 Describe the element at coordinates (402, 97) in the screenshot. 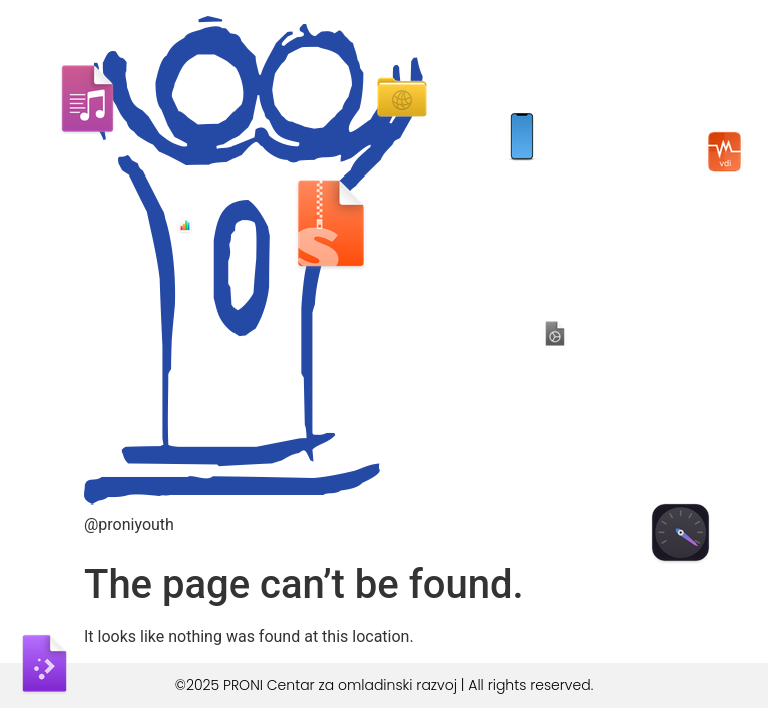

I see `folder containing HTML or web files` at that location.